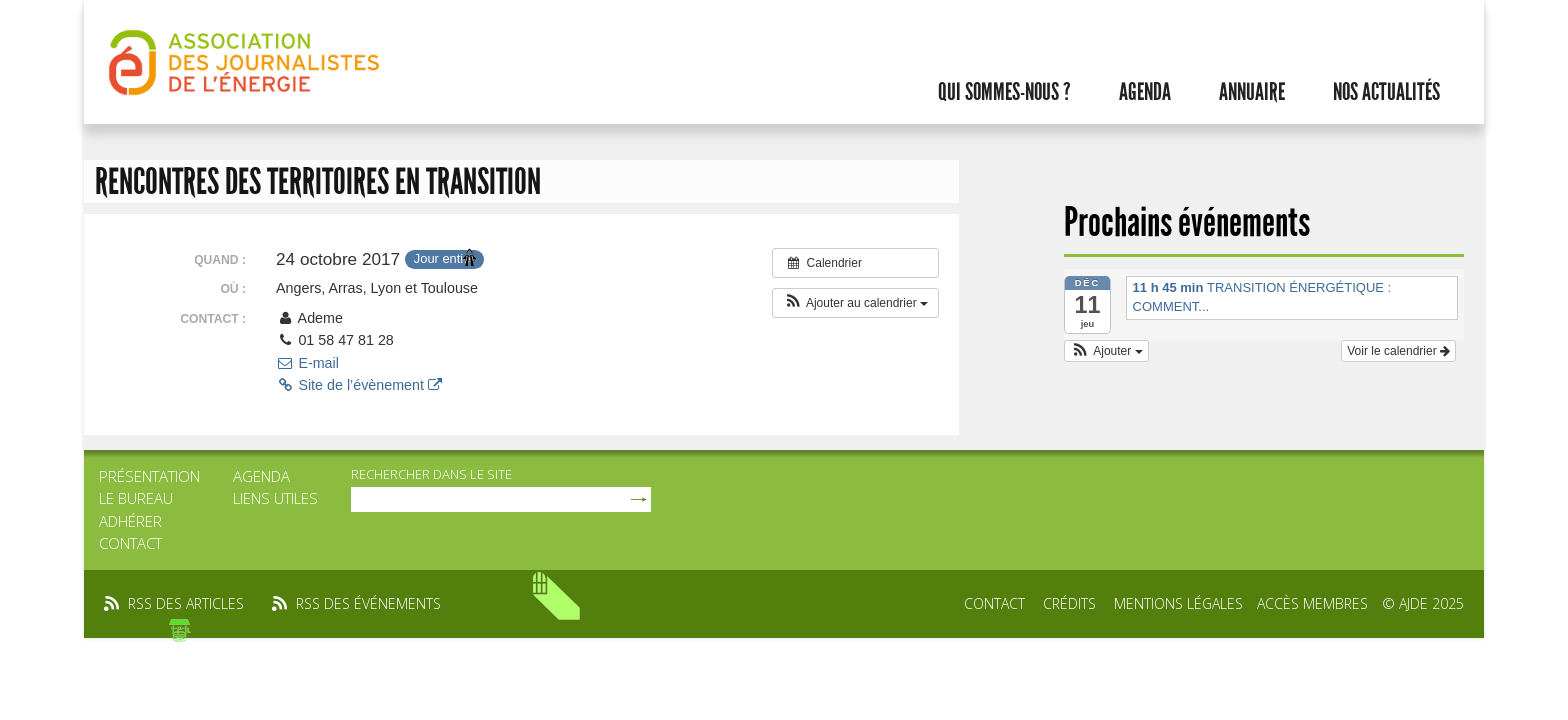  What do you see at coordinates (469, 257) in the screenshot?
I see `select robe or cloak equipment` at bounding box center [469, 257].